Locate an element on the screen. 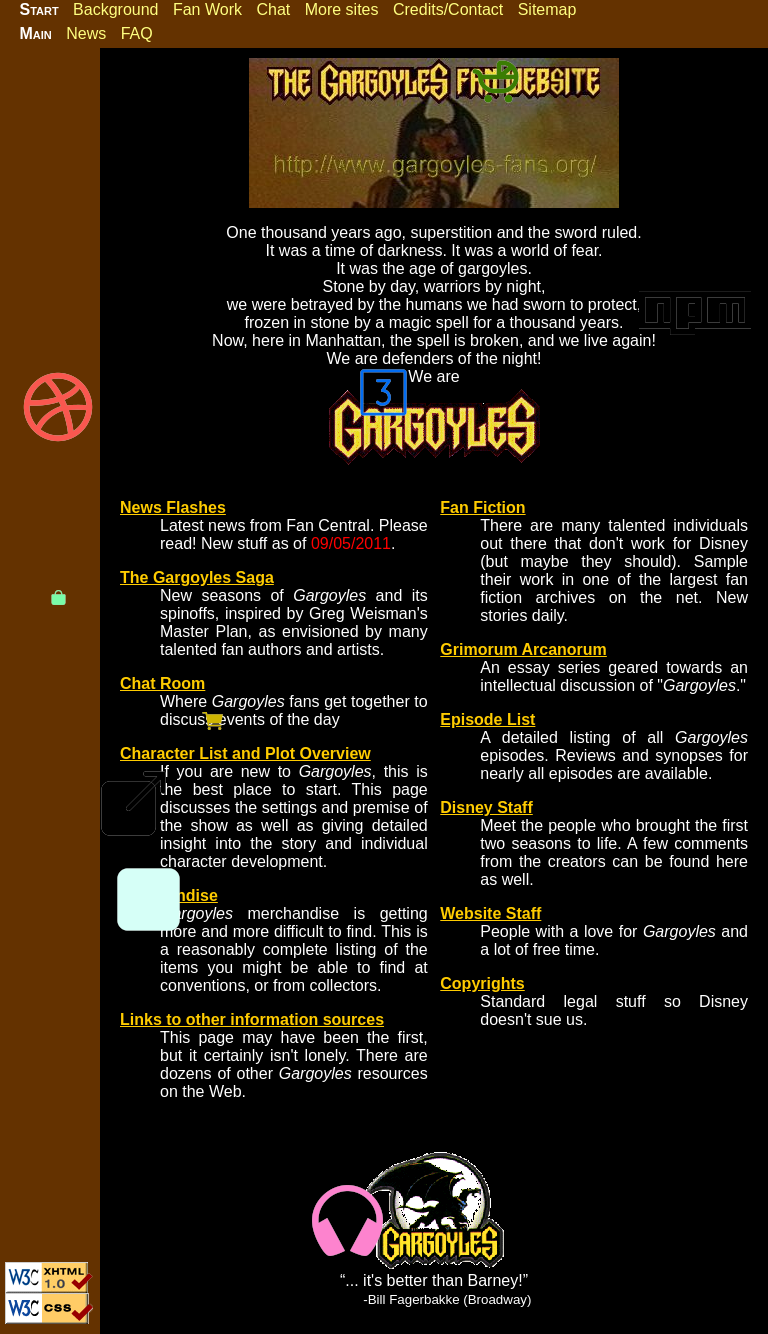 This screenshot has width=768, height=1334. view your shopping bag is located at coordinates (58, 597).